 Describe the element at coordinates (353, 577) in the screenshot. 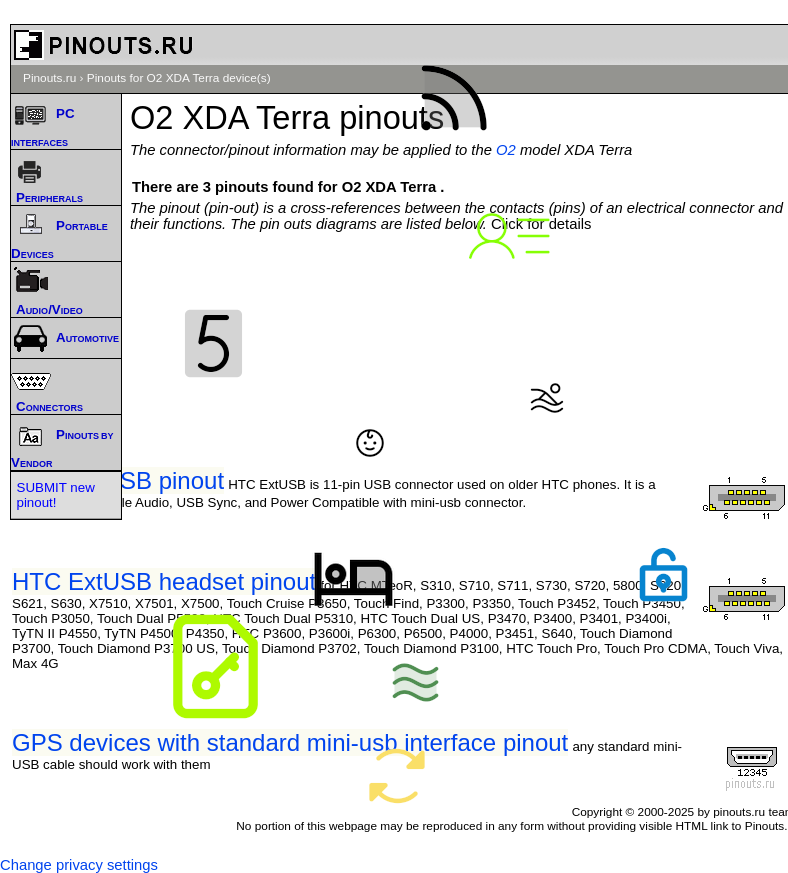

I see `find nearby hotels or accommodations` at that location.